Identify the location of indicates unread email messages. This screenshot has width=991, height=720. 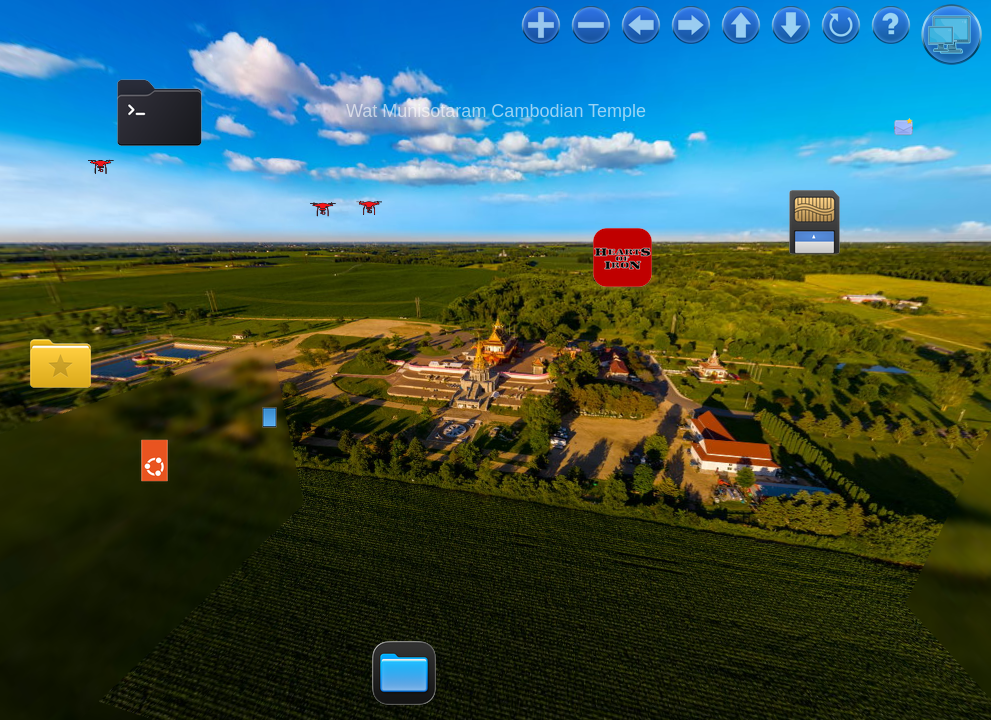
(903, 127).